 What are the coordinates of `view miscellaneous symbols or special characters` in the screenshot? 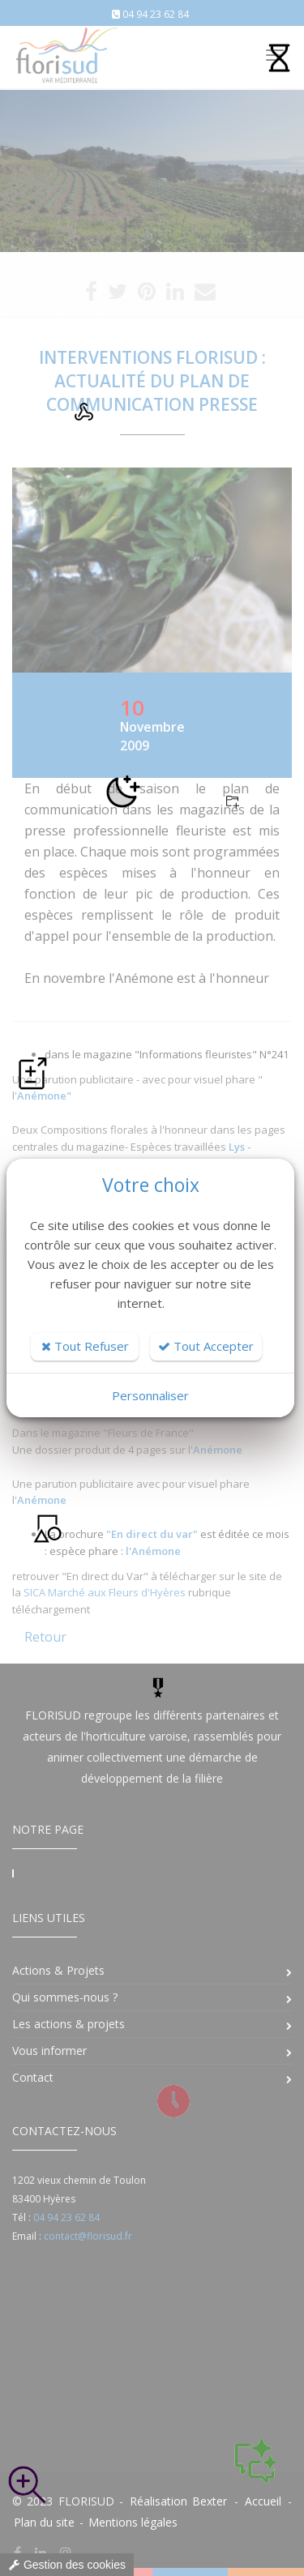 It's located at (47, 1528).